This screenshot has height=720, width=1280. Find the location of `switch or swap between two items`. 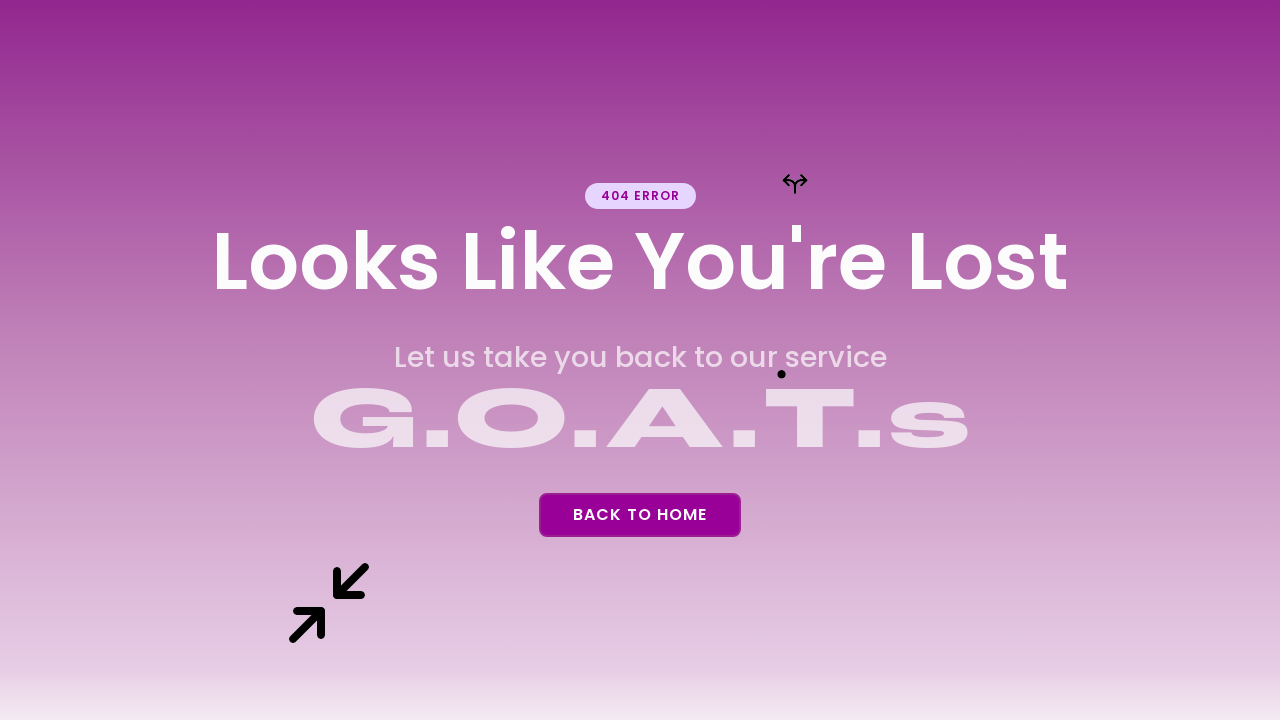

switch or swap between two items is located at coordinates (795, 184).